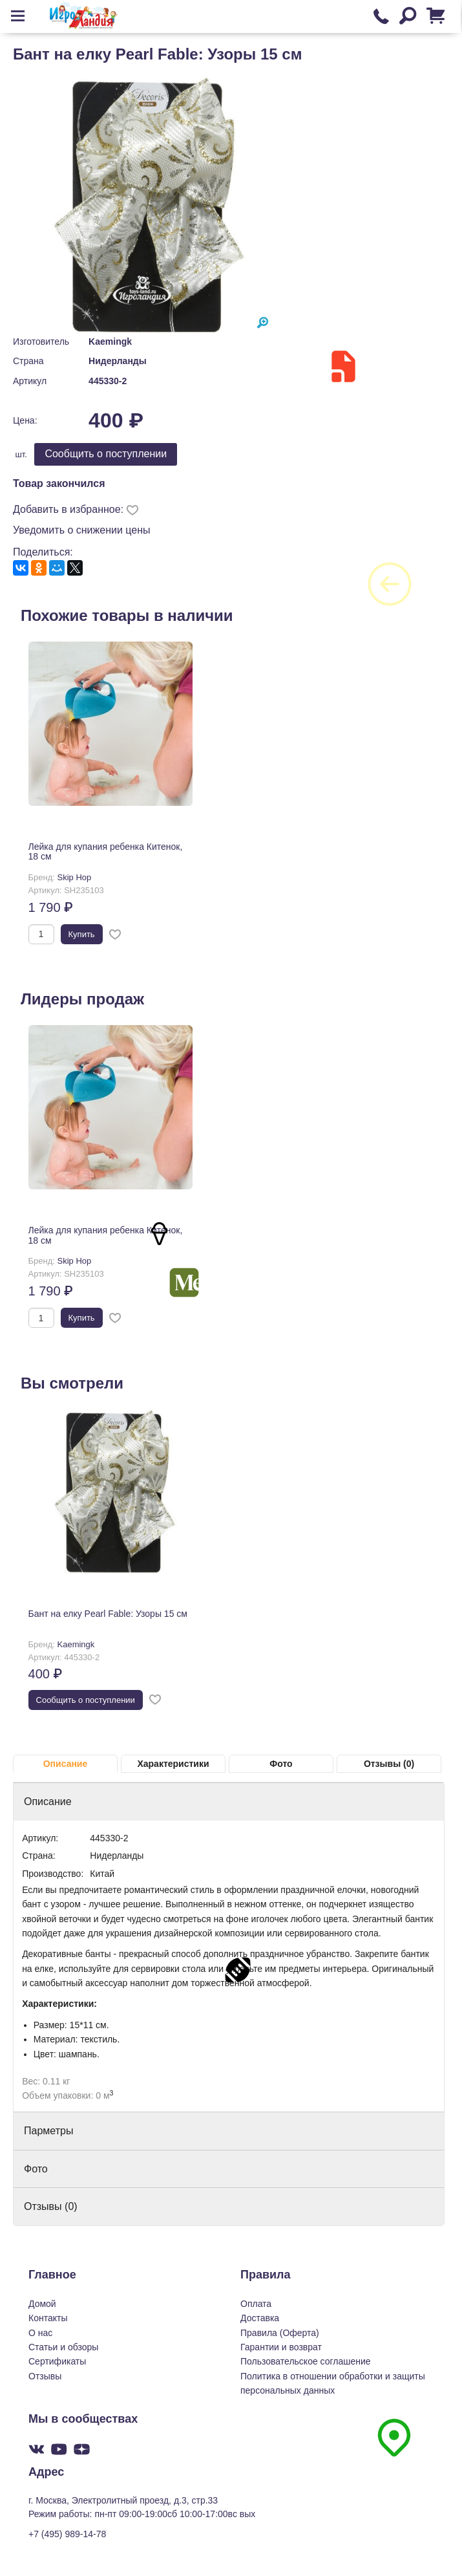  I want to click on indicates a partial or incomplete file, so click(343, 366).